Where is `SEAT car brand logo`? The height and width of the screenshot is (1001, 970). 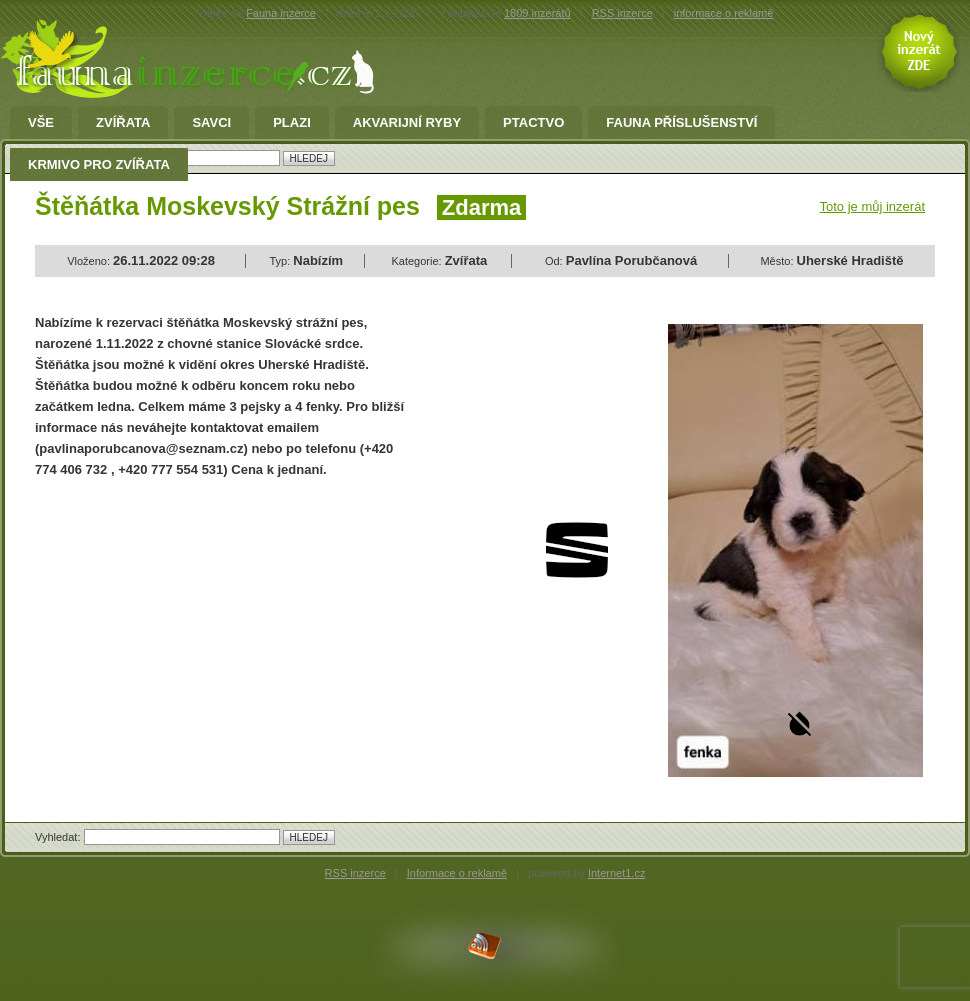
SEAT car brand logo is located at coordinates (577, 550).